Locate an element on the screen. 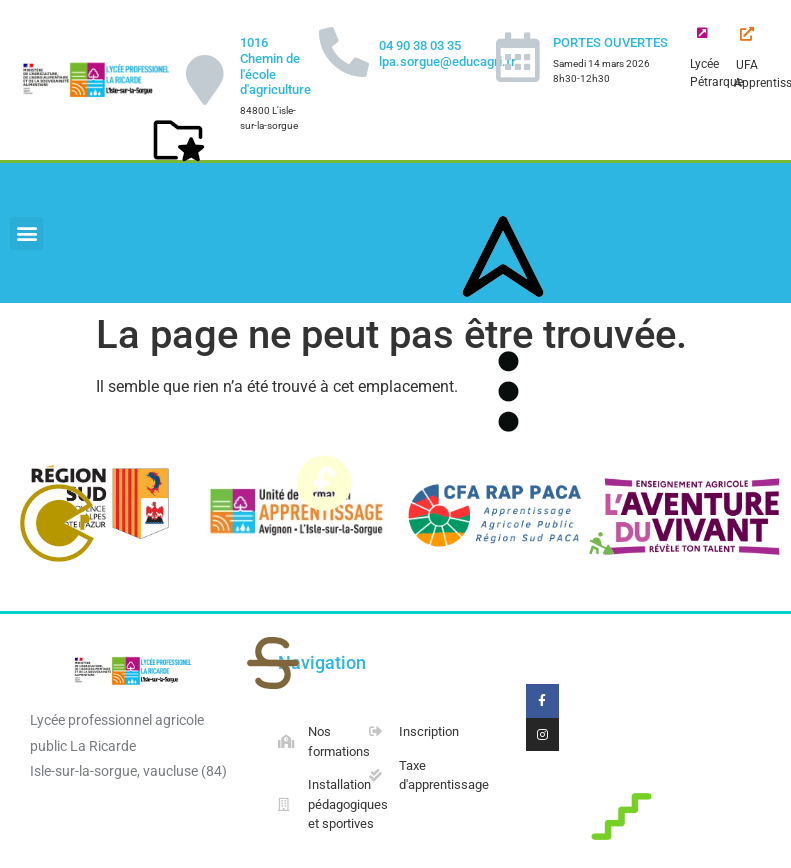 Image resolution: width=791 pixels, height=868 pixels. apply strikethrough formatting to selected text is located at coordinates (273, 663).